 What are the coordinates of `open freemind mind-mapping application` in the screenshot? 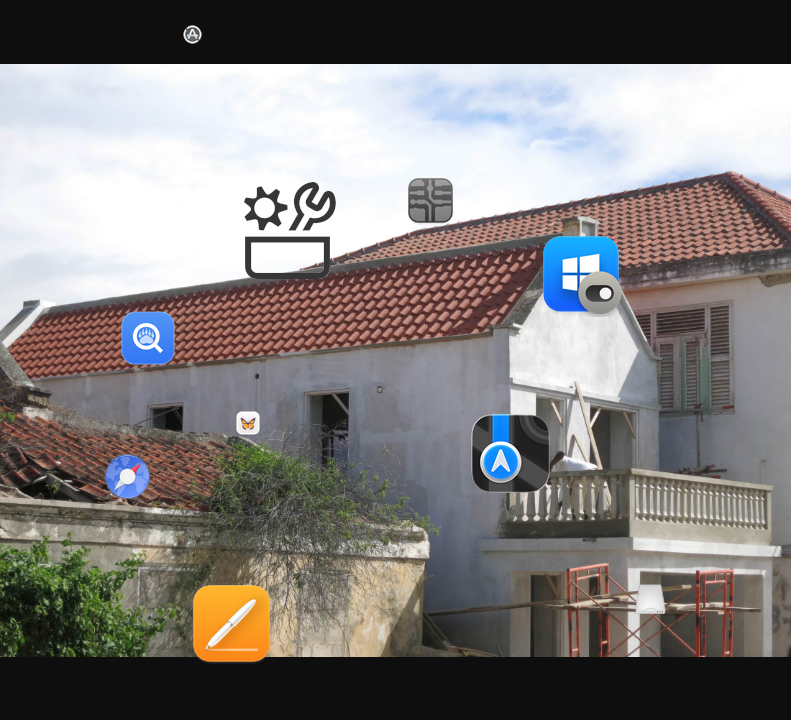 It's located at (248, 423).